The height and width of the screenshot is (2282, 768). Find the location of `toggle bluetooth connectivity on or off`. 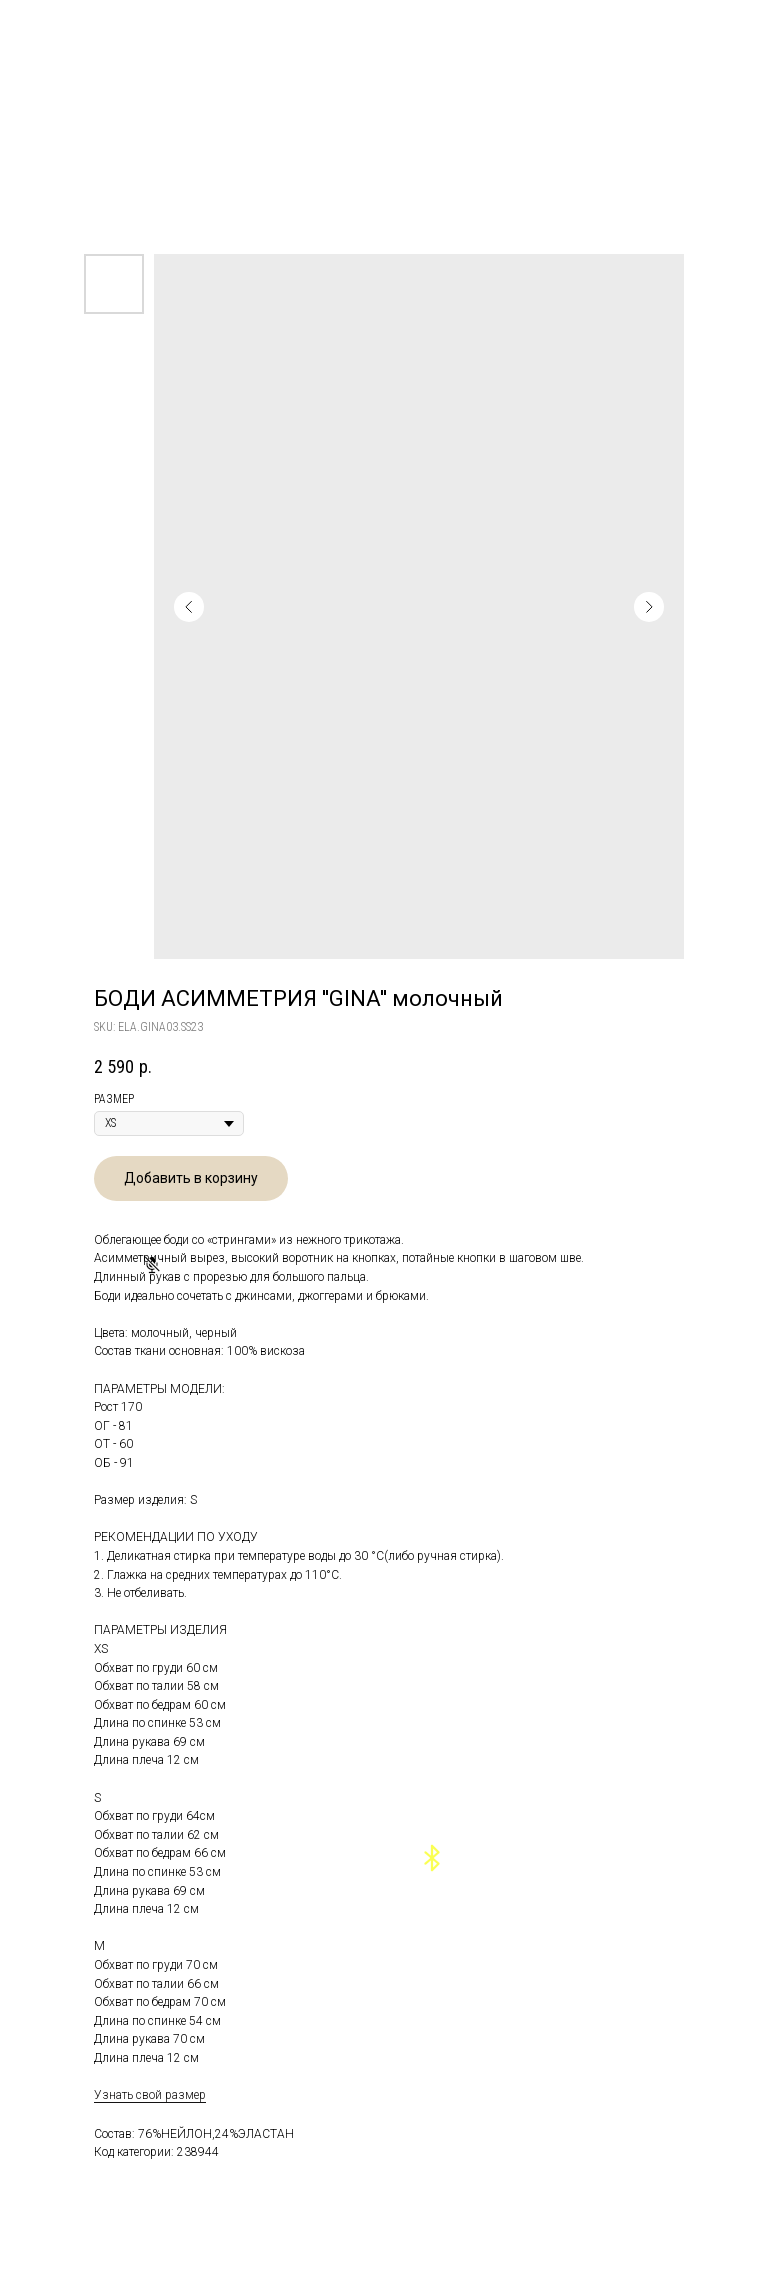

toggle bluetooth connectivity on or off is located at coordinates (432, 1858).